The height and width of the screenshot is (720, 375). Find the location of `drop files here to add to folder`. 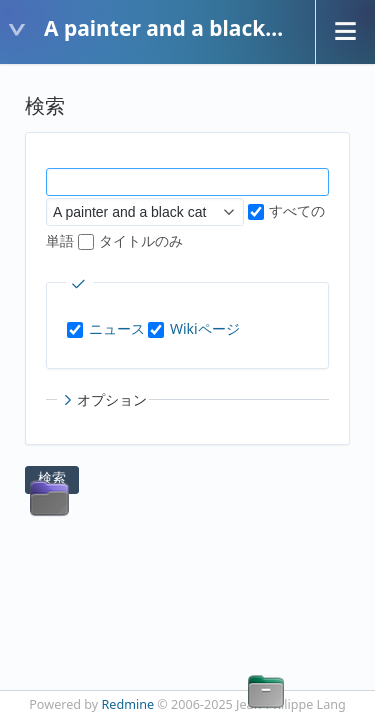

drop files here to add to folder is located at coordinates (49, 497).